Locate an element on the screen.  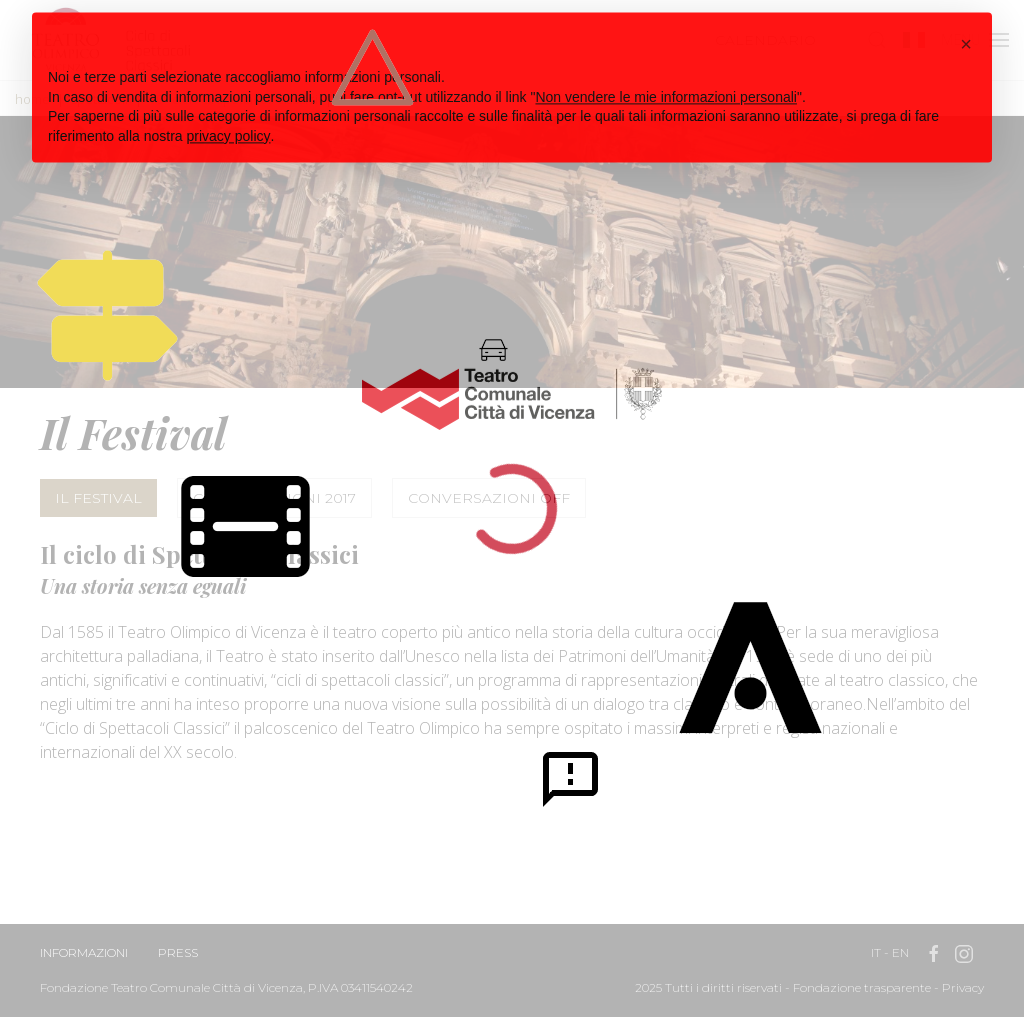
access video or movie content is located at coordinates (245, 526).